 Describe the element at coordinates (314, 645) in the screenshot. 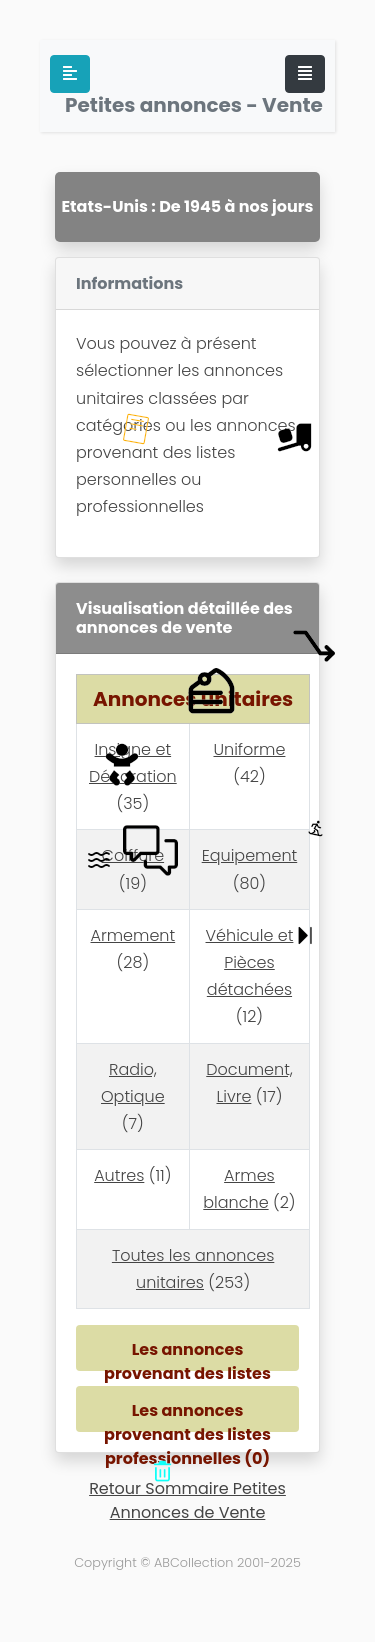

I see `indicates a declining trend or decrease in value` at that location.